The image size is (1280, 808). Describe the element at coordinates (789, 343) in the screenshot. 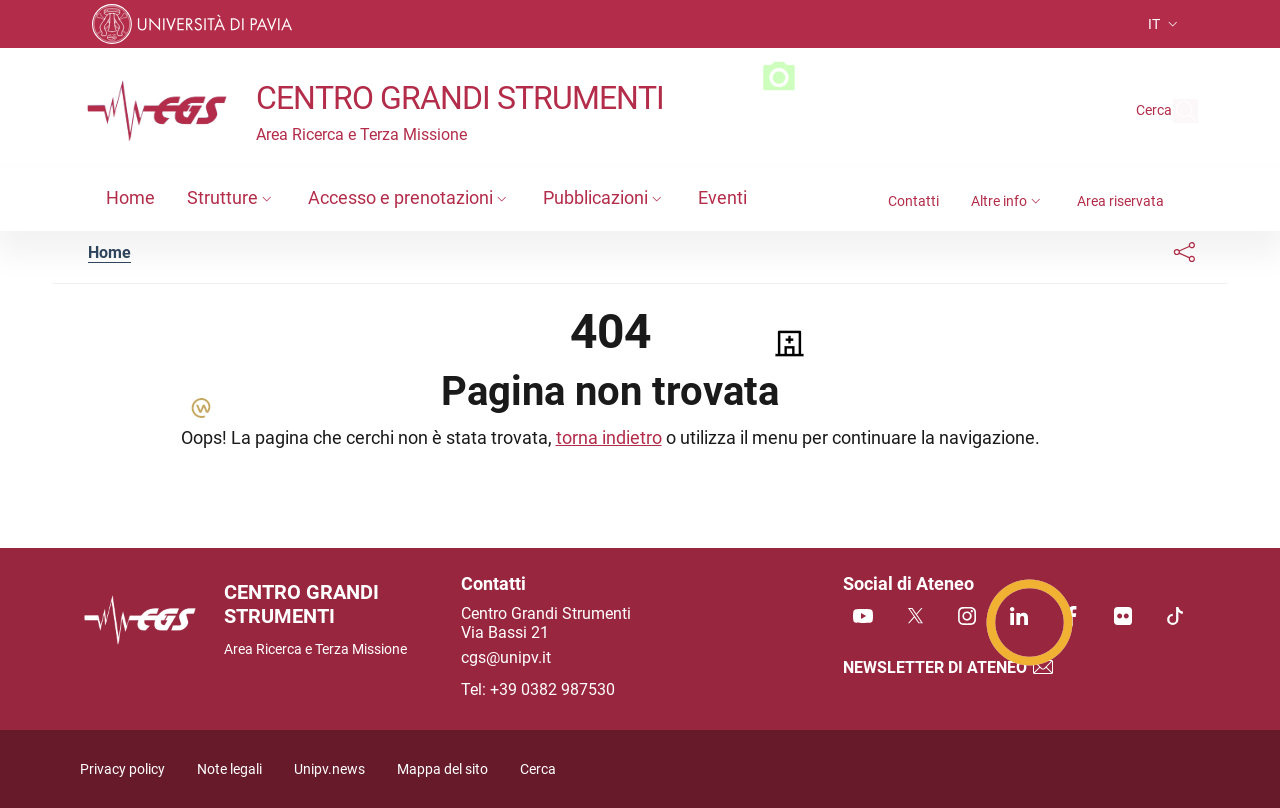

I see `find nearby hospitals` at that location.